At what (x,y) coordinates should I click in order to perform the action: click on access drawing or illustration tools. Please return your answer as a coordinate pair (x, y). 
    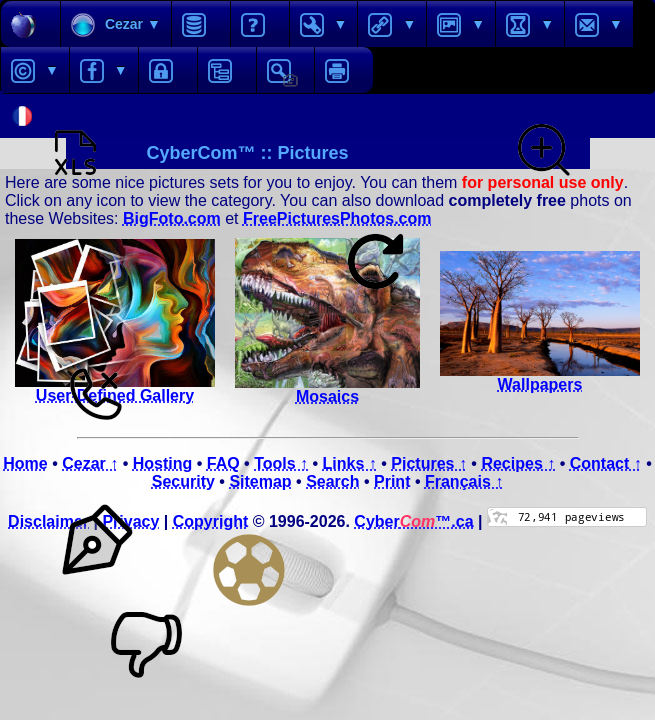
    Looking at the image, I should click on (93, 543).